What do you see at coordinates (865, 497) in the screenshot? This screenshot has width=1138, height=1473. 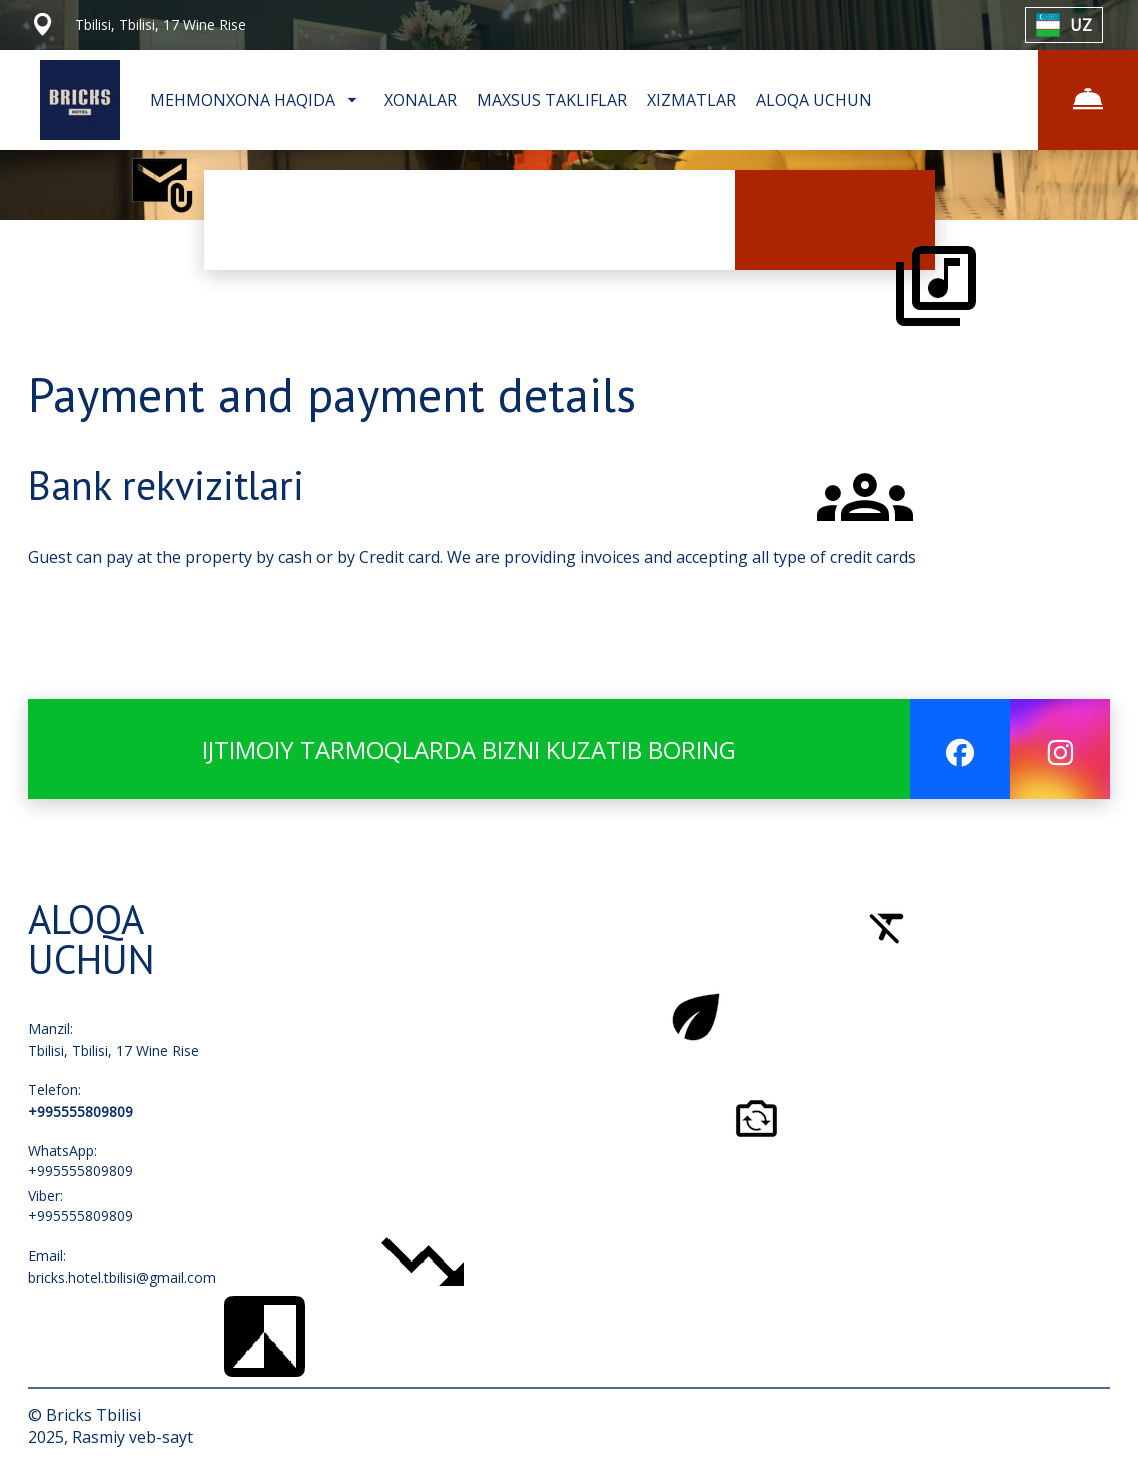 I see `view or manage groups` at bounding box center [865, 497].